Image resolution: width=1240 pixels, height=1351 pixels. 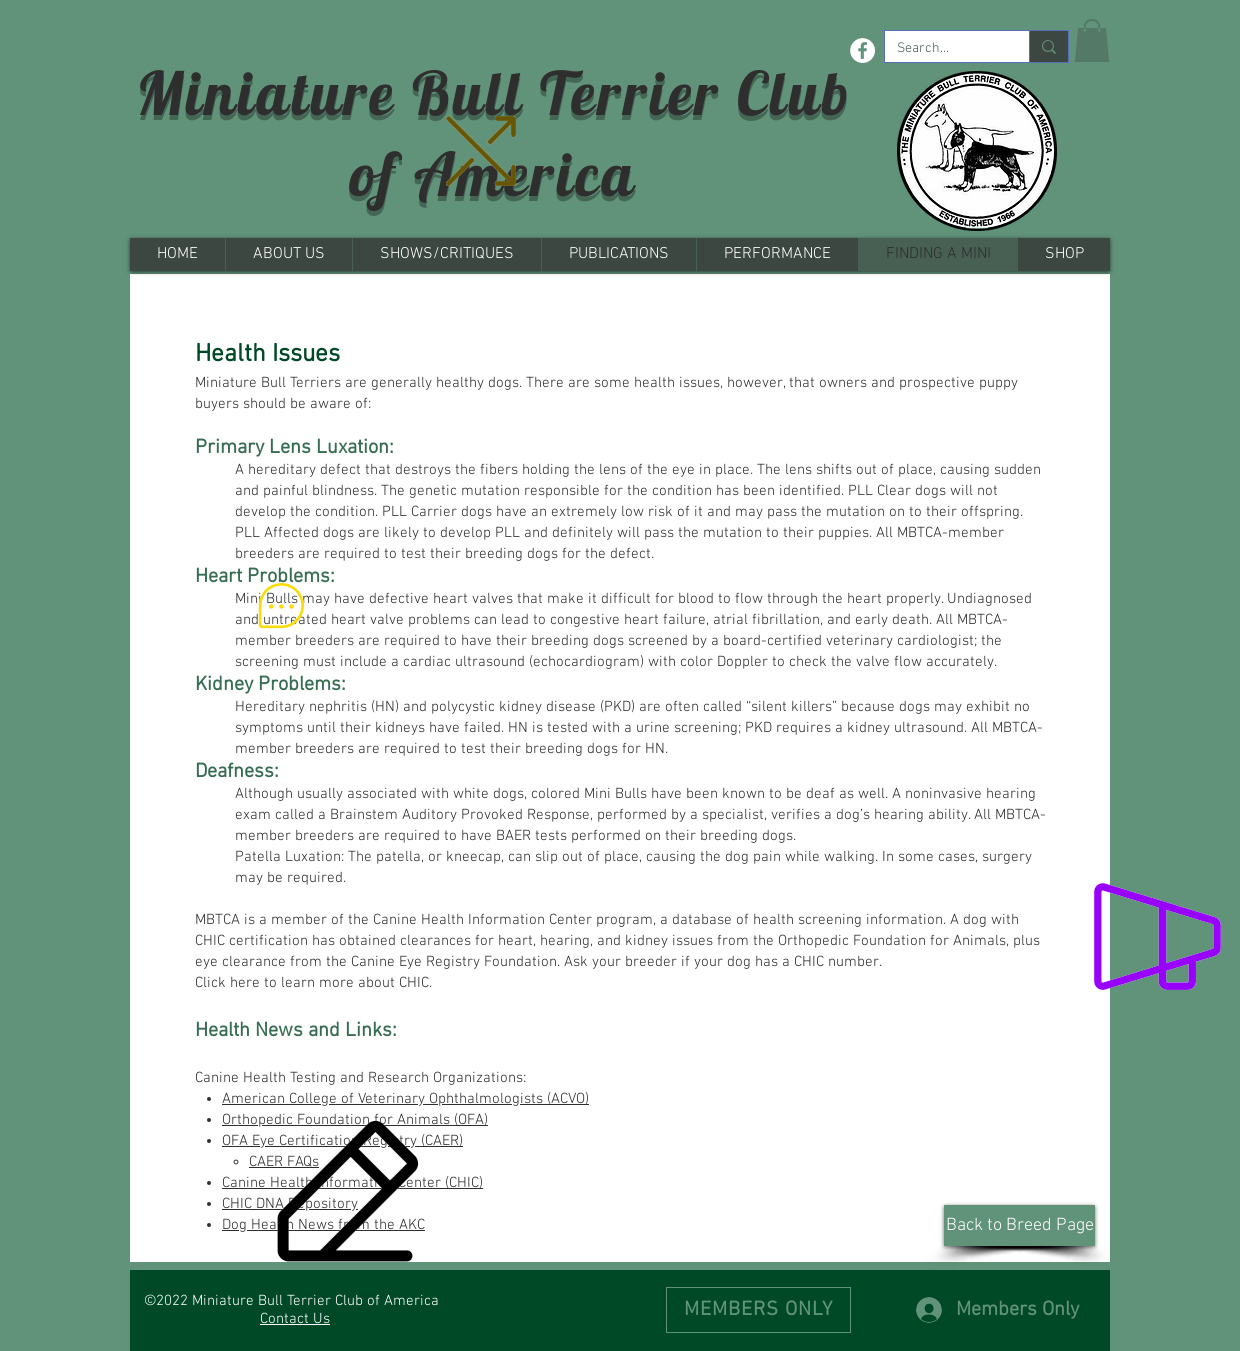 I want to click on shuffle playback order, so click(x=481, y=151).